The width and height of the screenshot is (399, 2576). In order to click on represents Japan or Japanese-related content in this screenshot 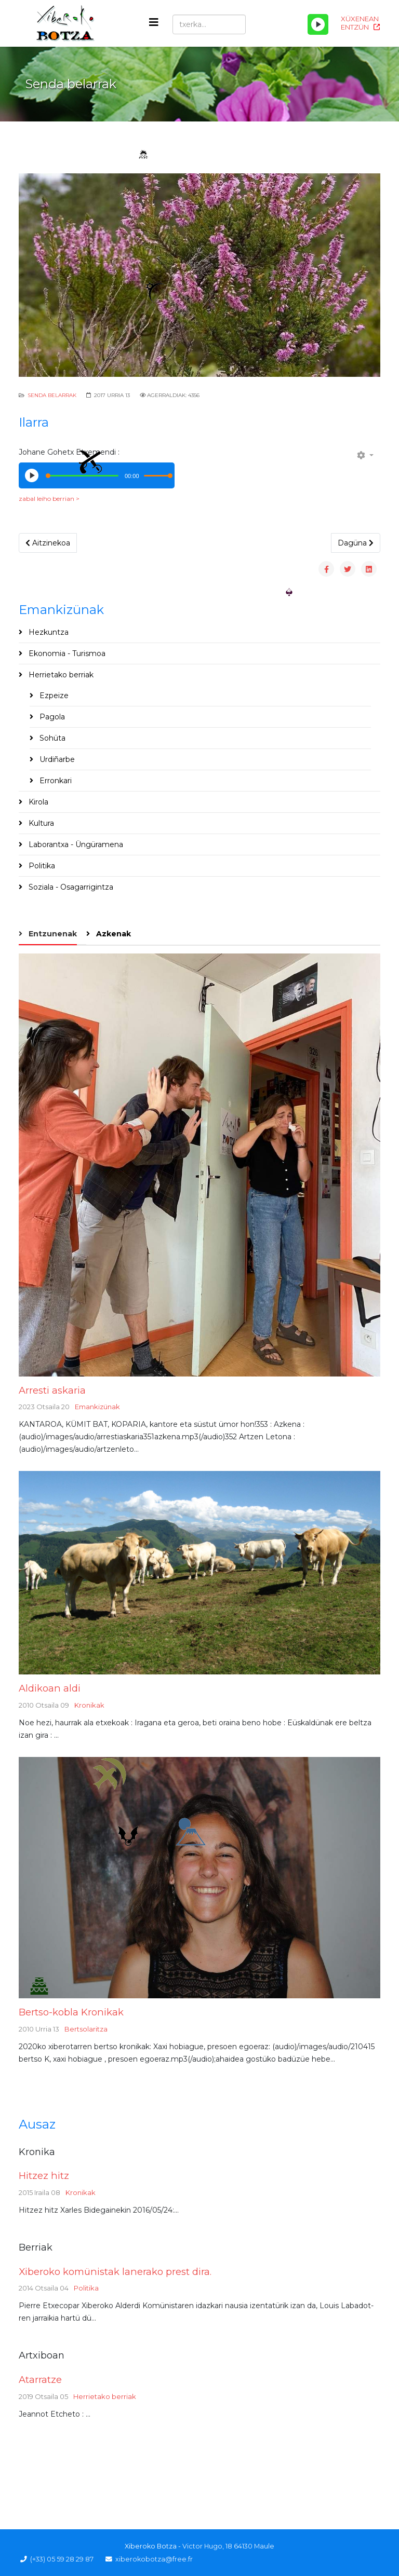, I will do `click(191, 1831)`.